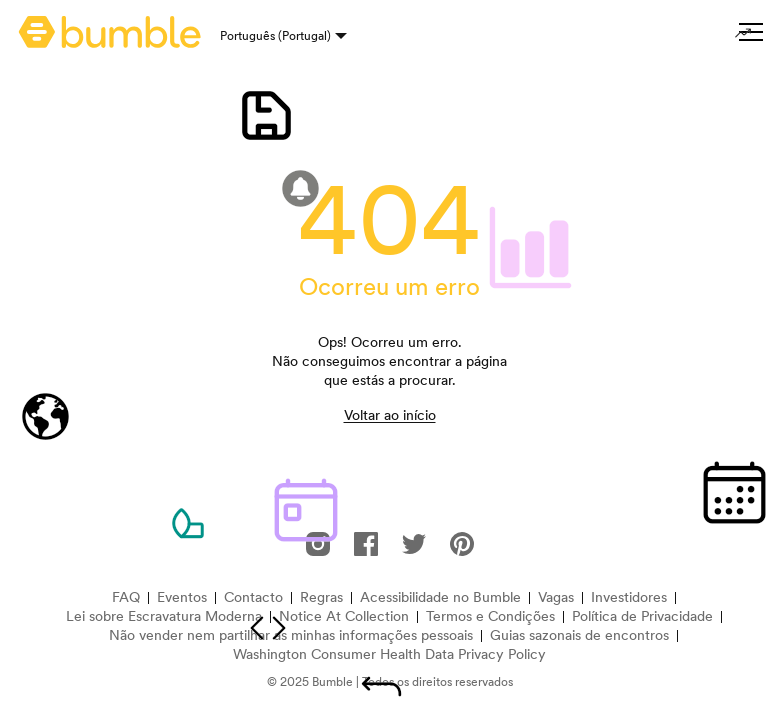 Image resolution: width=779 pixels, height=720 pixels. What do you see at coordinates (266, 115) in the screenshot?
I see `save current file or document` at bounding box center [266, 115].